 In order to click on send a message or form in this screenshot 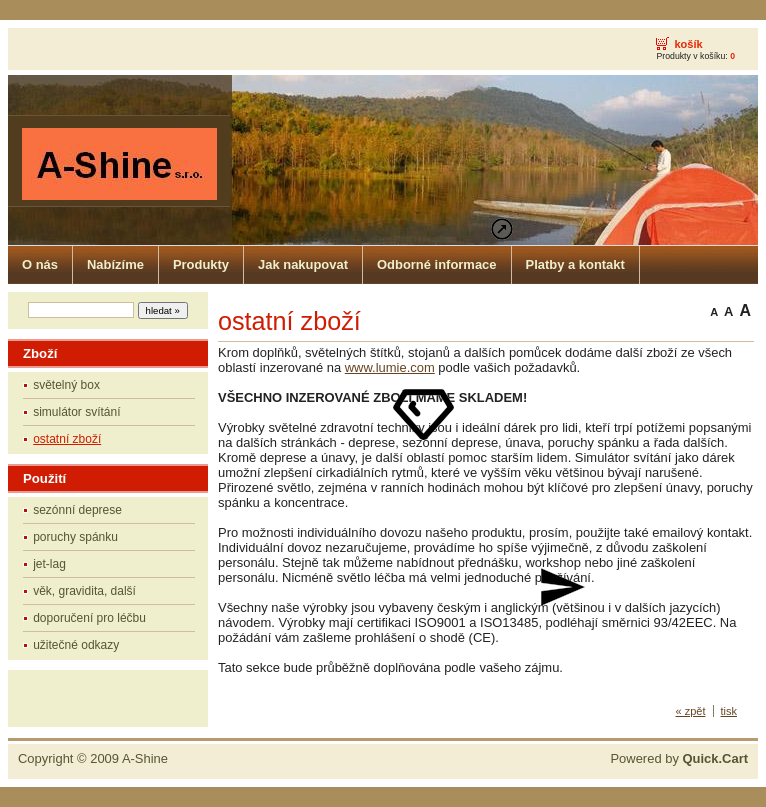, I will do `click(562, 587)`.